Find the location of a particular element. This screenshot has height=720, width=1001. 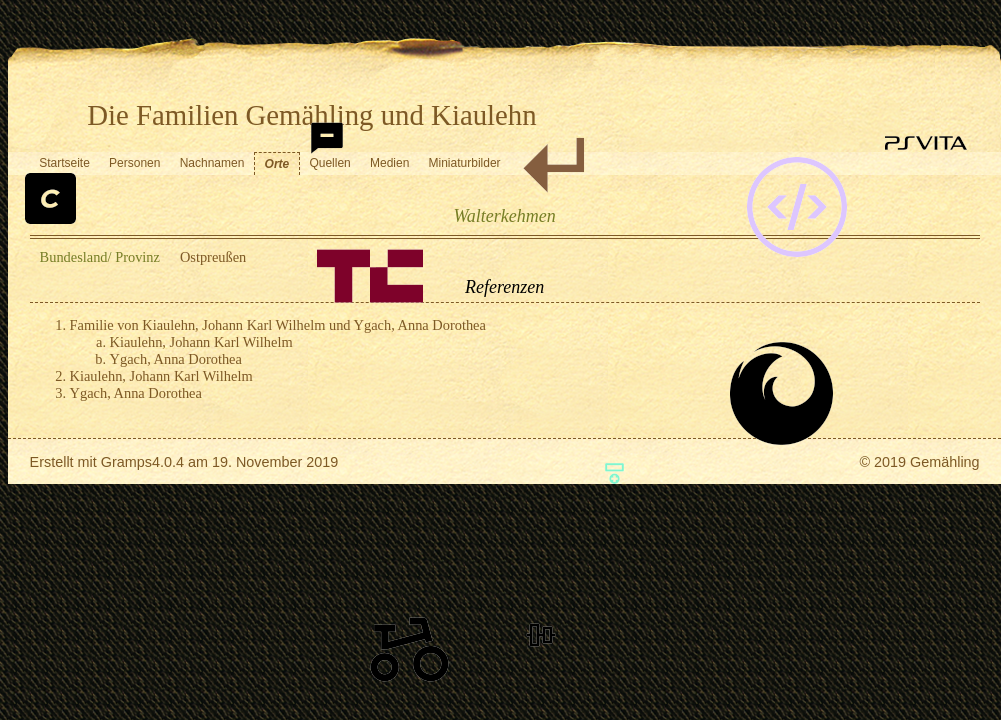

open Firefox browser is located at coordinates (781, 393).